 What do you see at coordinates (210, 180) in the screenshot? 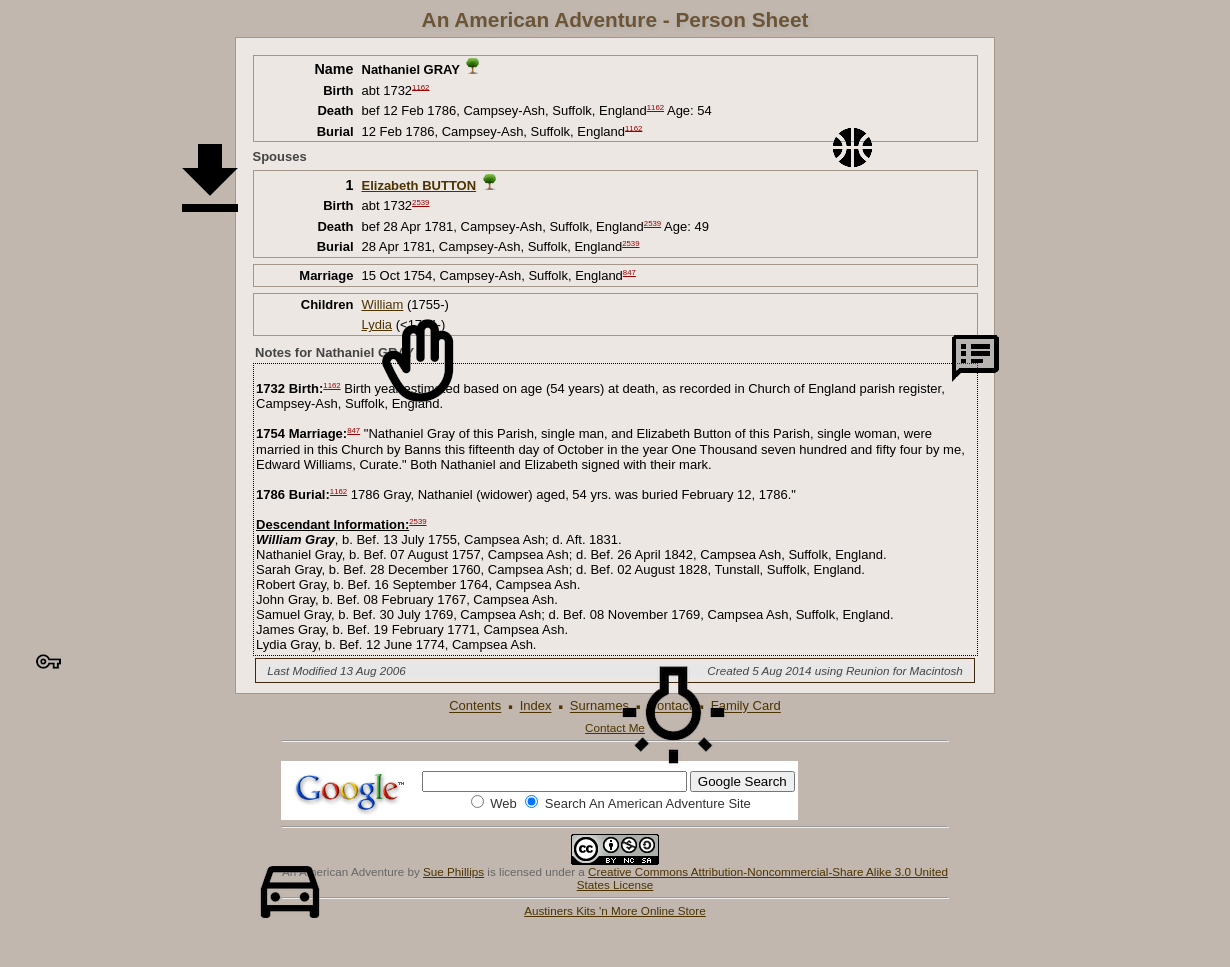
I see `download a file or document` at bounding box center [210, 180].